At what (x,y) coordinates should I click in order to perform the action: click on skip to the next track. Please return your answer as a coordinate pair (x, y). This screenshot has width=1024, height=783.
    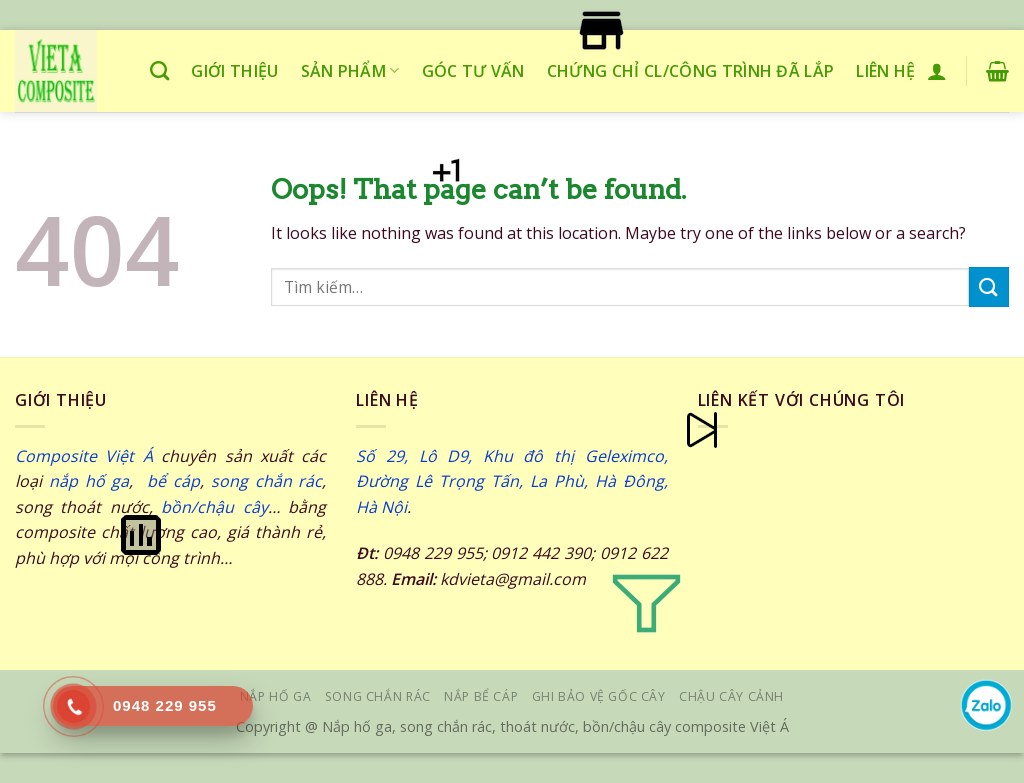
    Looking at the image, I should click on (702, 430).